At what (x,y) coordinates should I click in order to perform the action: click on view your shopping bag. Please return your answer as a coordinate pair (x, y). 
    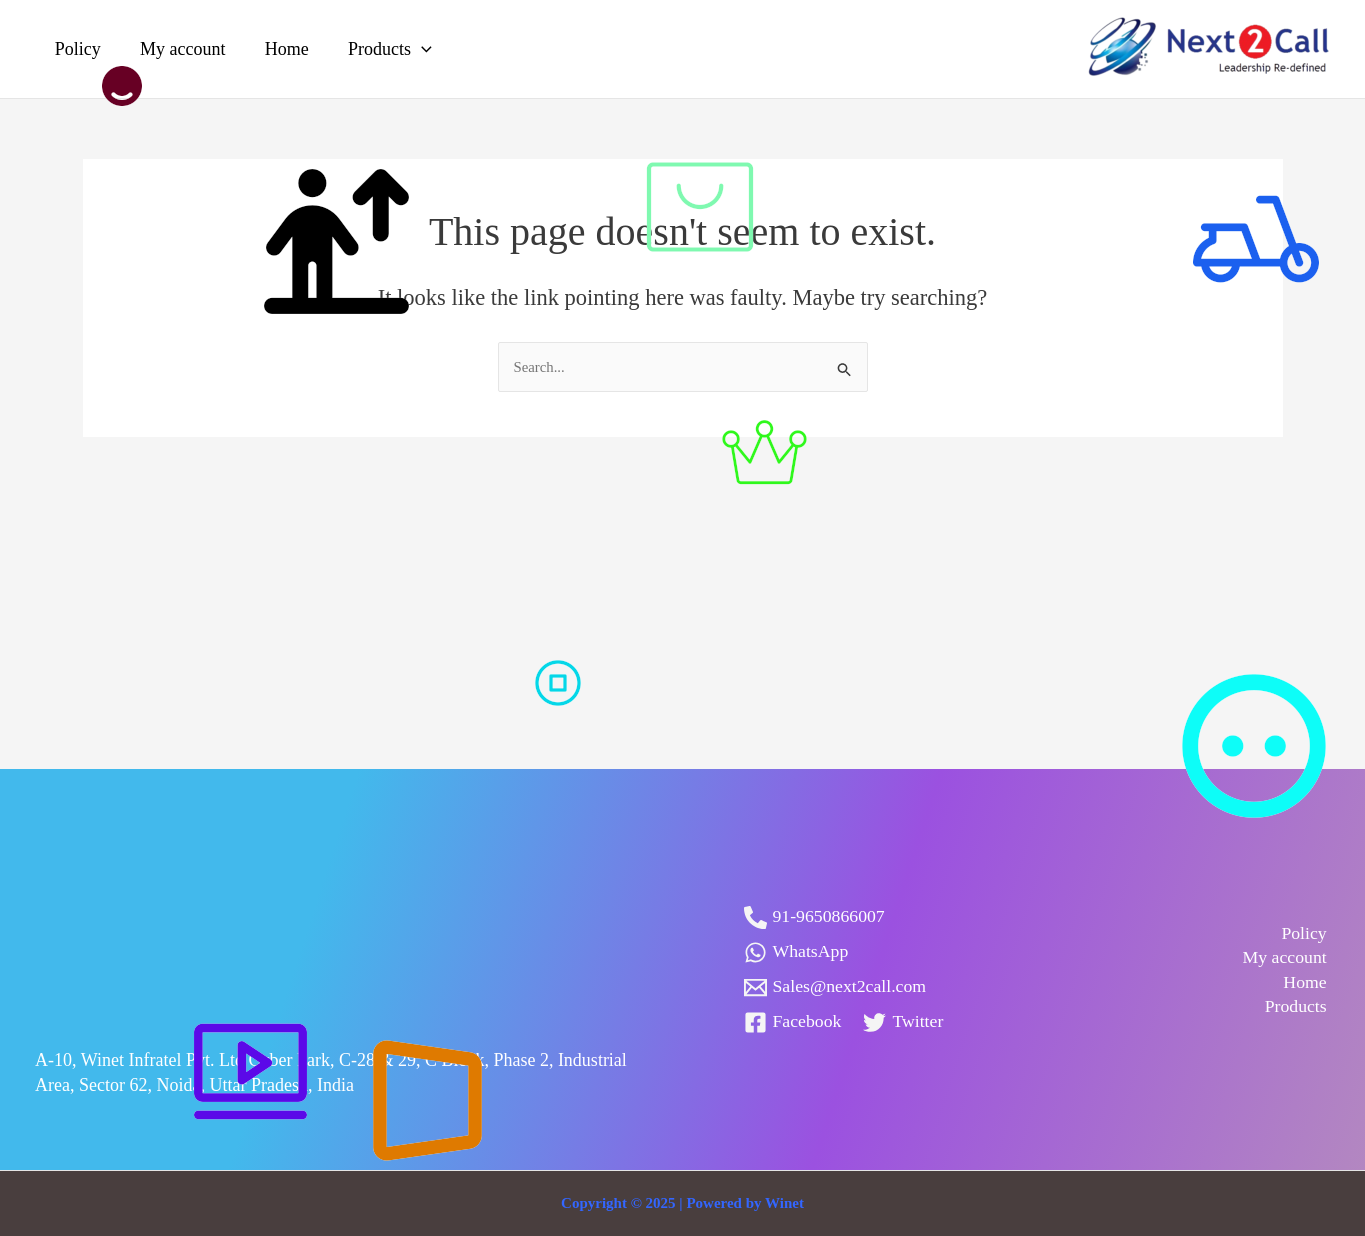
    Looking at the image, I should click on (700, 207).